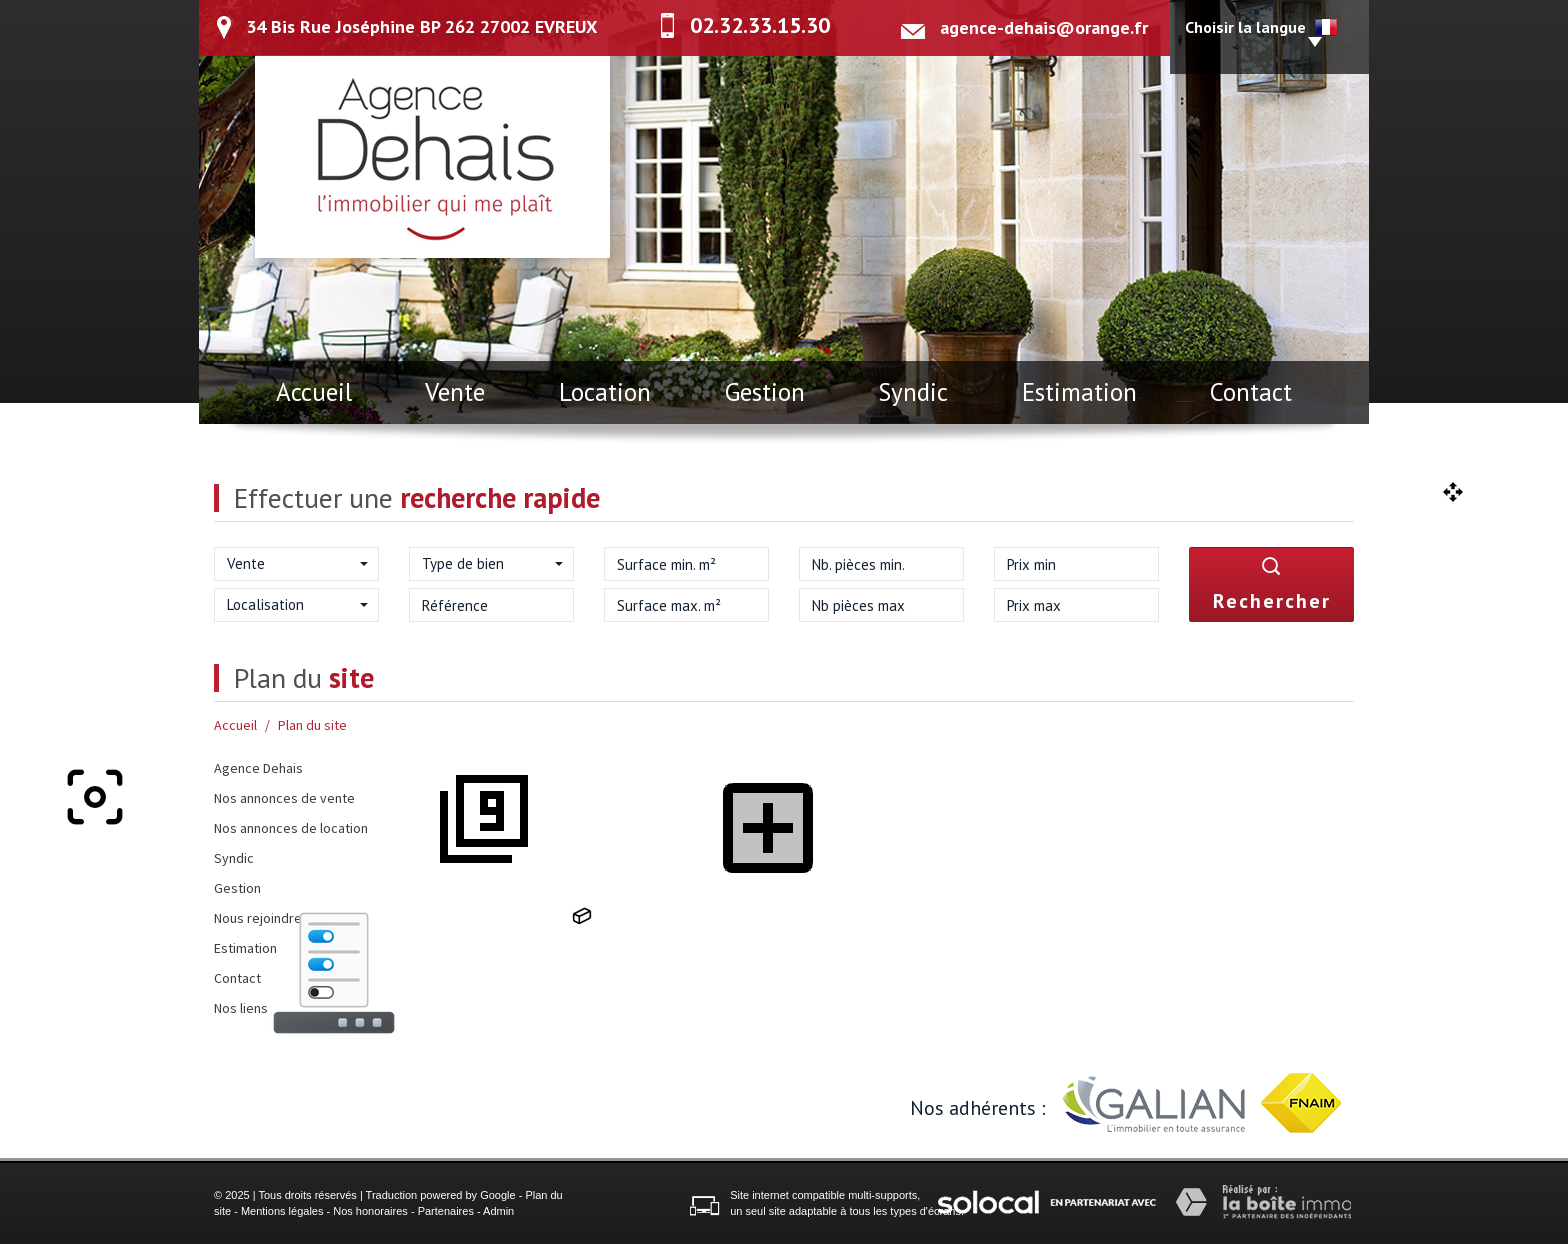 The width and height of the screenshot is (1568, 1244). What do you see at coordinates (582, 915) in the screenshot?
I see `view 3D object or model` at bounding box center [582, 915].